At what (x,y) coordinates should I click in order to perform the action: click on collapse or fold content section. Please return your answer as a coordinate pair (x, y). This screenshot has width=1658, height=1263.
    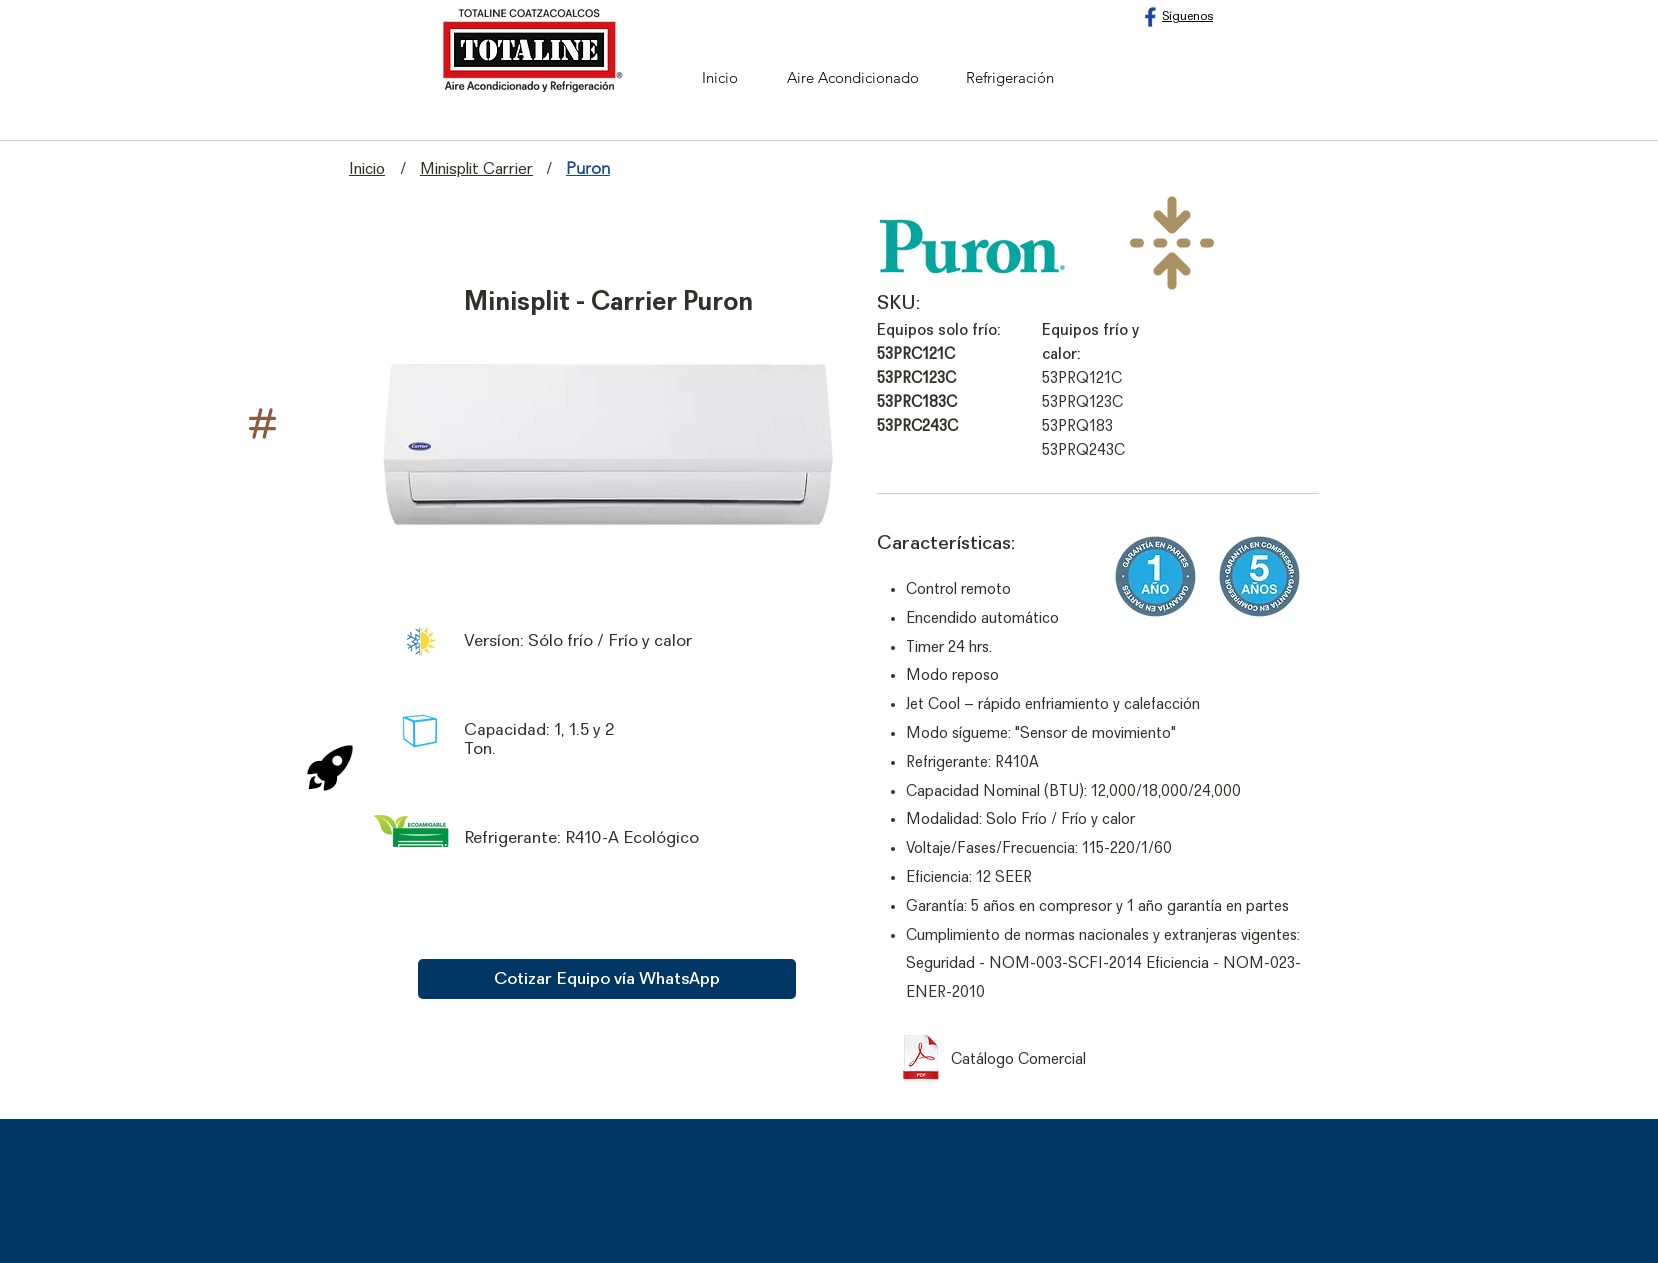
    Looking at the image, I should click on (1172, 243).